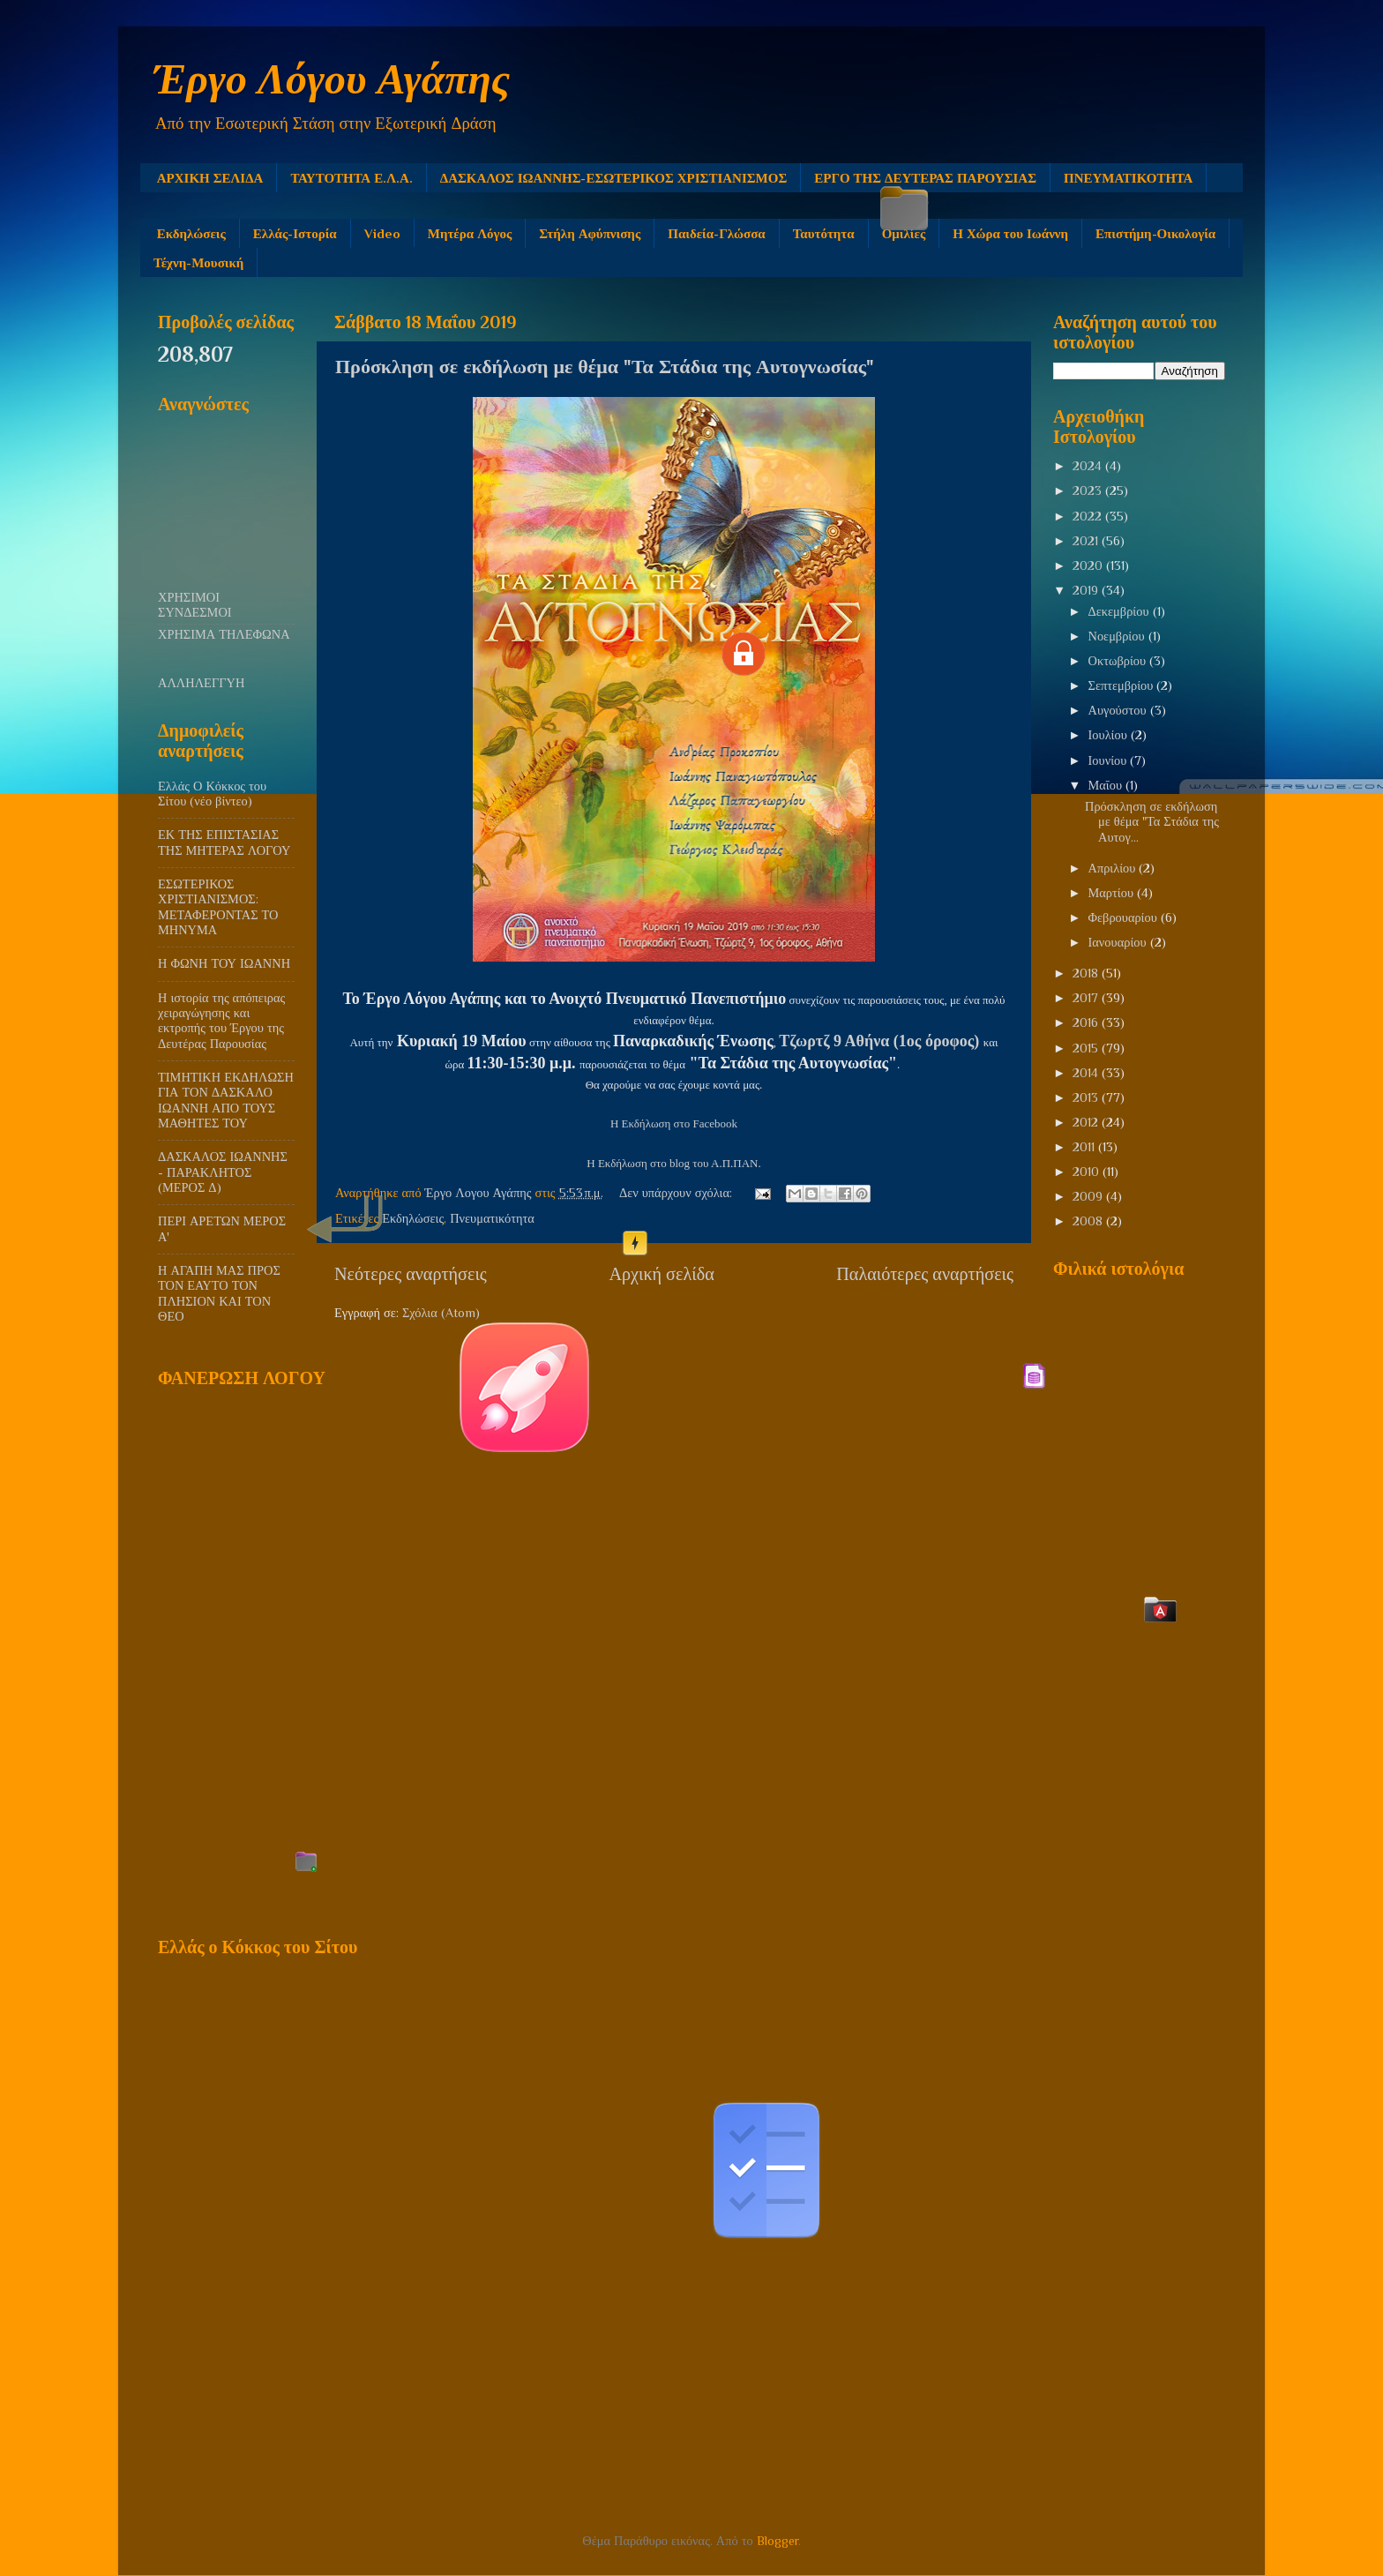 The width and height of the screenshot is (1383, 2576). I want to click on access power management settings, so click(635, 1243).